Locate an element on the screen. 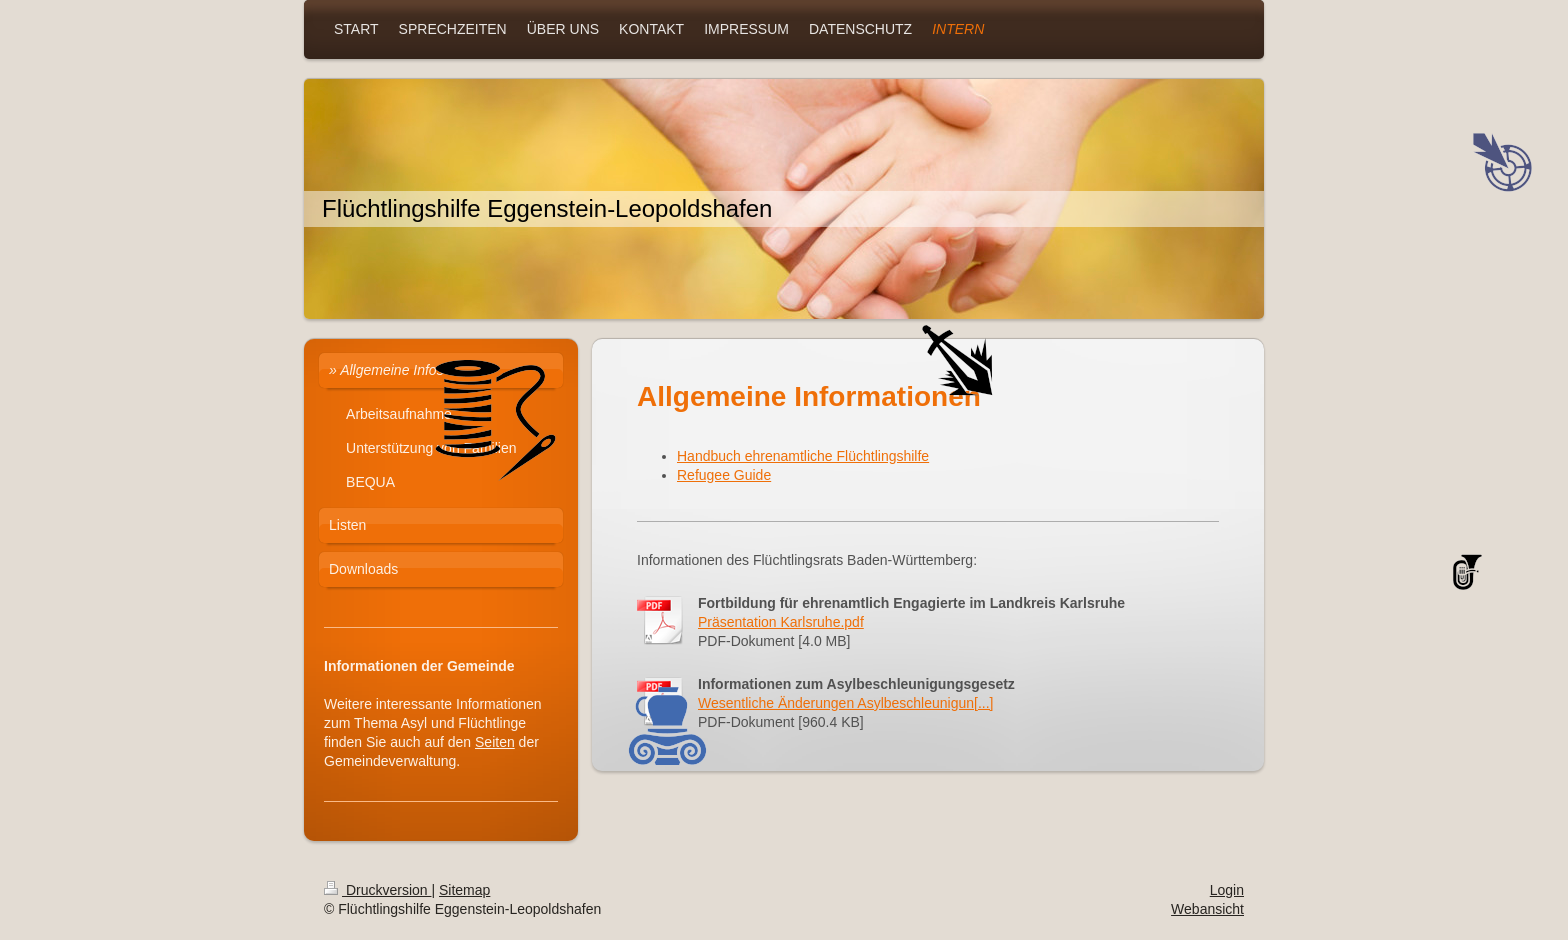  attack or combat action button is located at coordinates (957, 360).